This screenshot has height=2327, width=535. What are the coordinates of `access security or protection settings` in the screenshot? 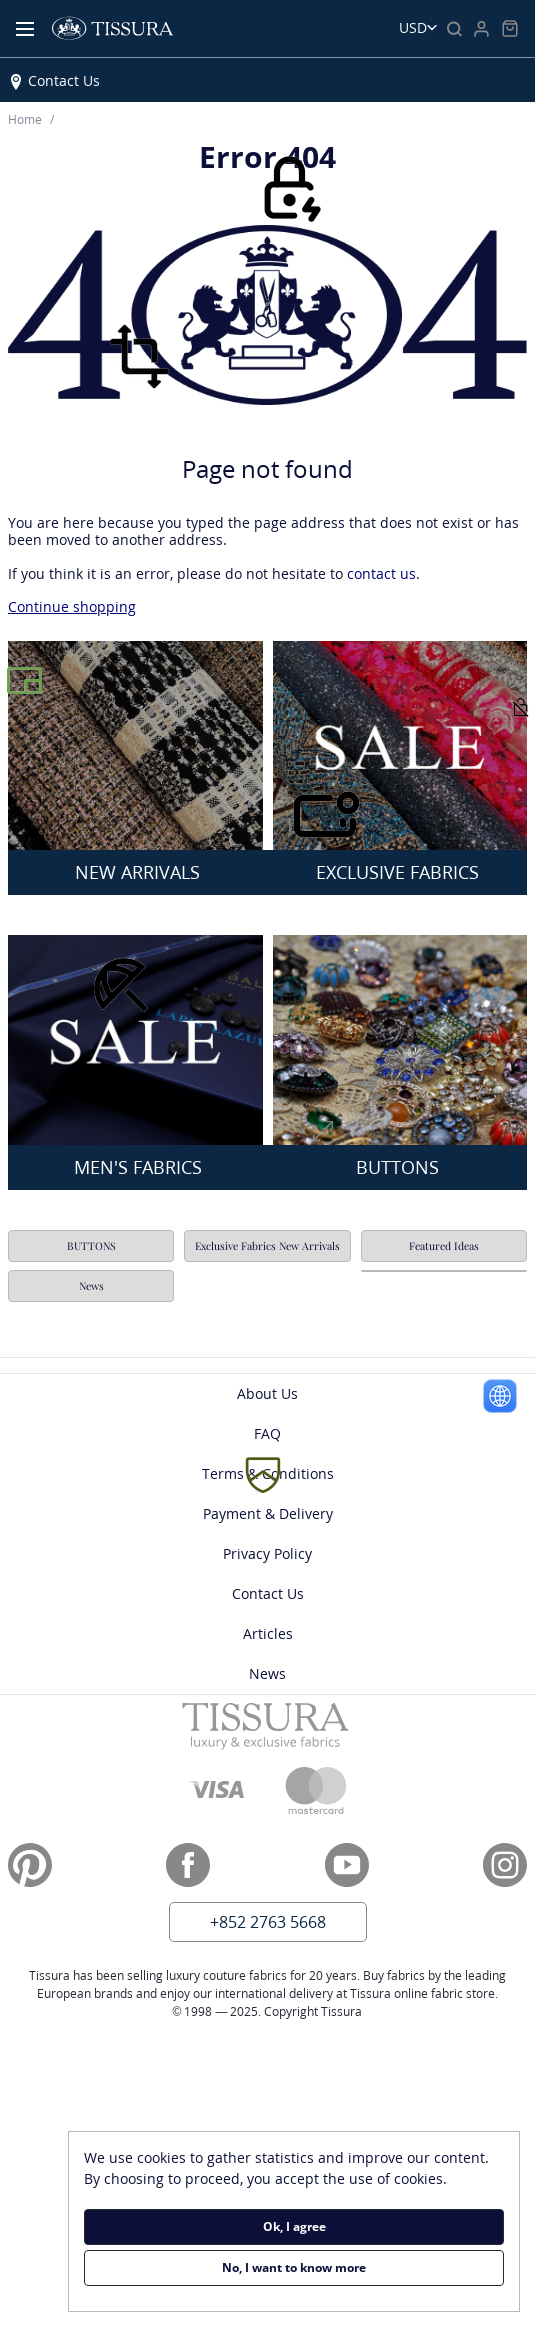 It's located at (263, 1473).